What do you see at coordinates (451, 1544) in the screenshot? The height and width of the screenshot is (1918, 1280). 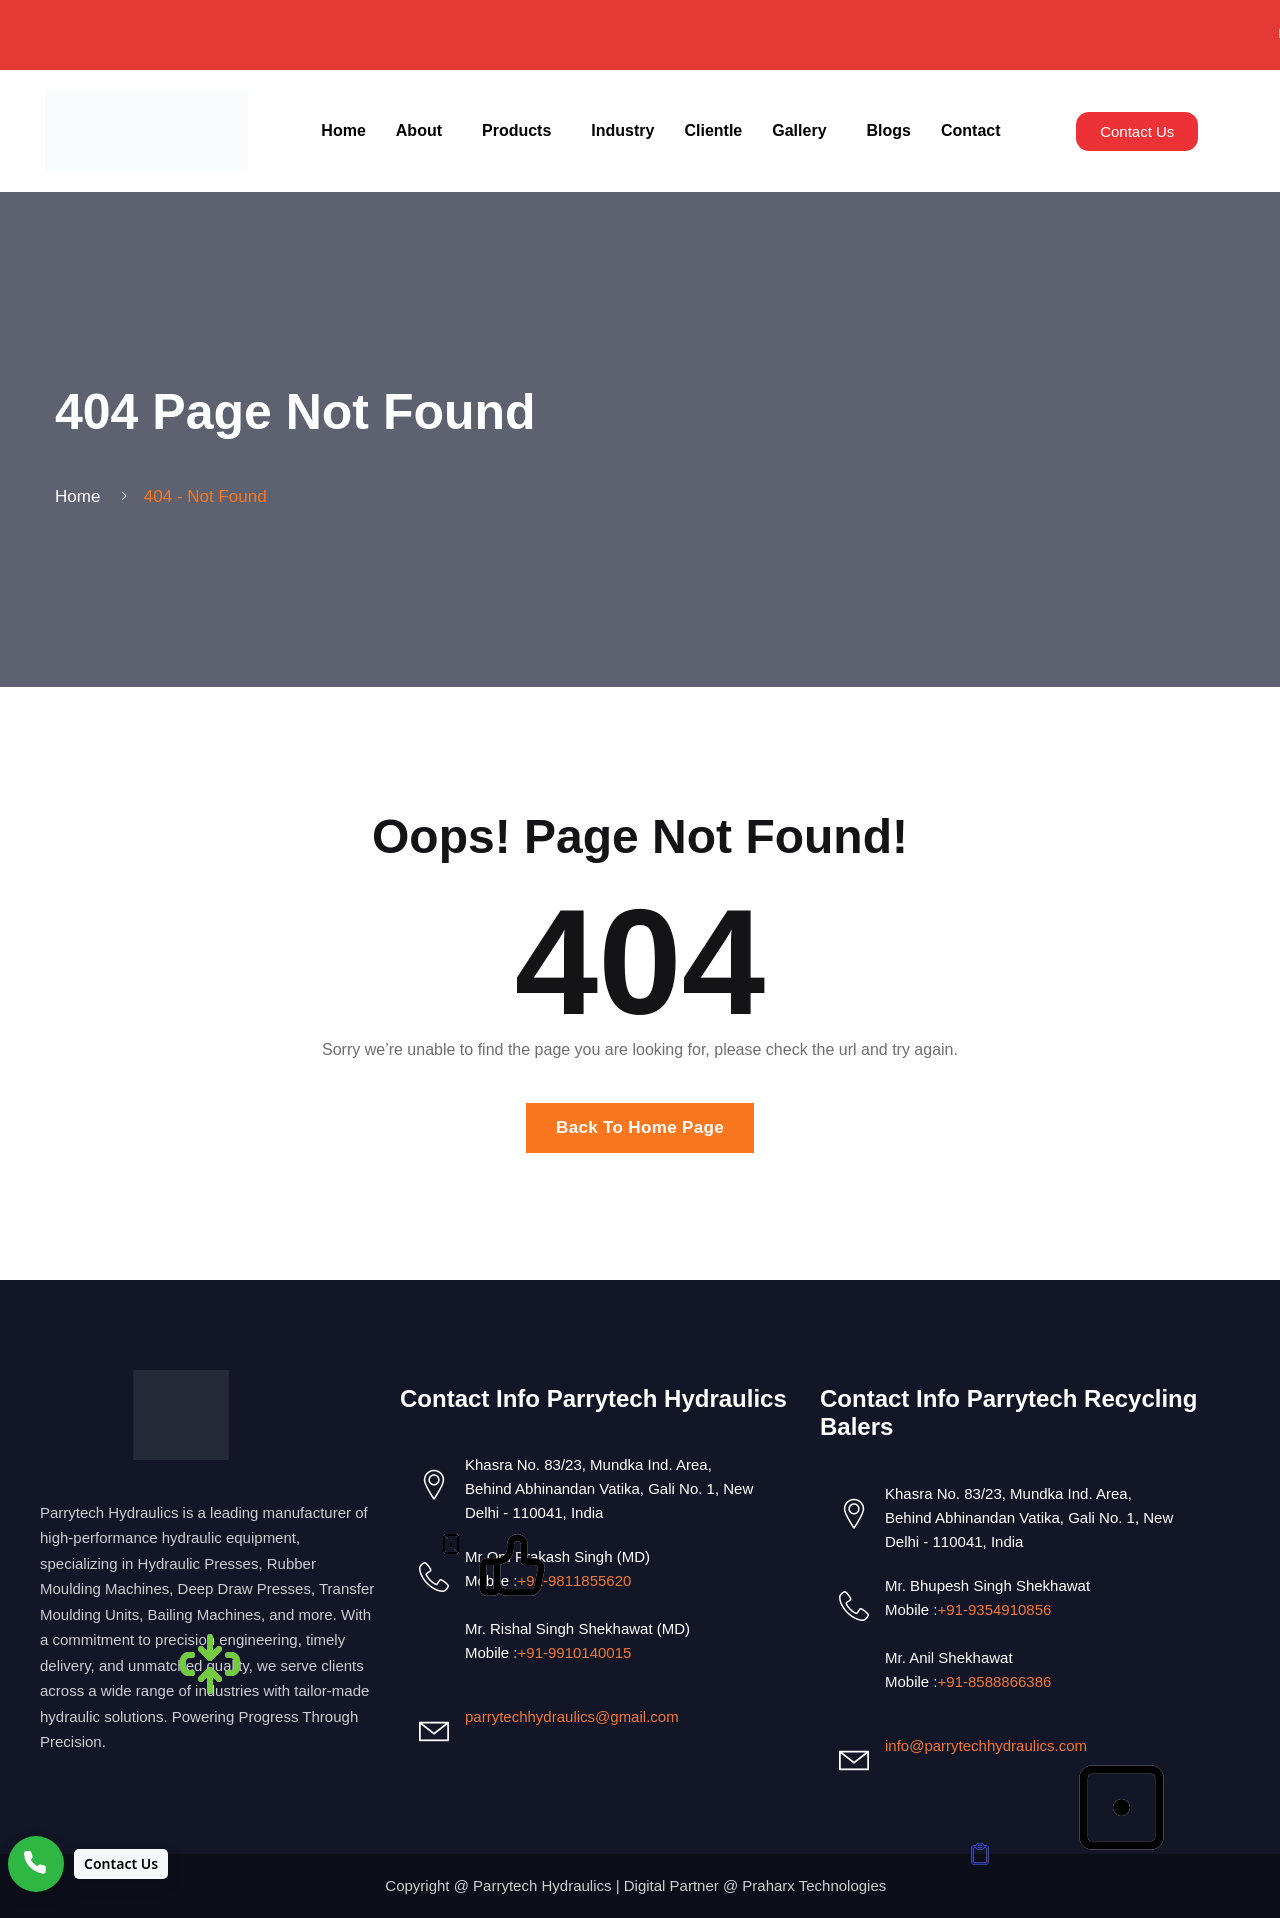 I see `play a card game` at bounding box center [451, 1544].